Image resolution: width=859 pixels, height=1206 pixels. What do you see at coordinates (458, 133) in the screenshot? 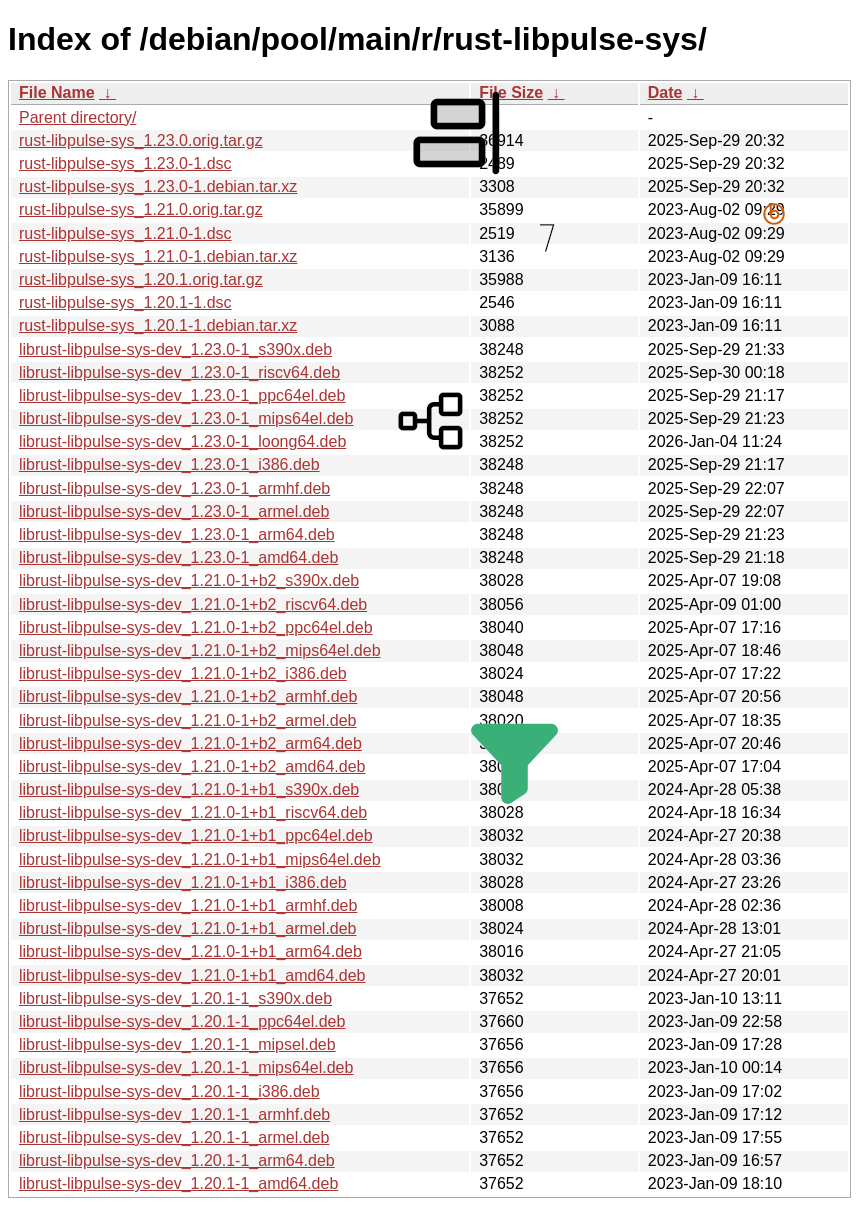
I see `align text or content to the right` at bounding box center [458, 133].